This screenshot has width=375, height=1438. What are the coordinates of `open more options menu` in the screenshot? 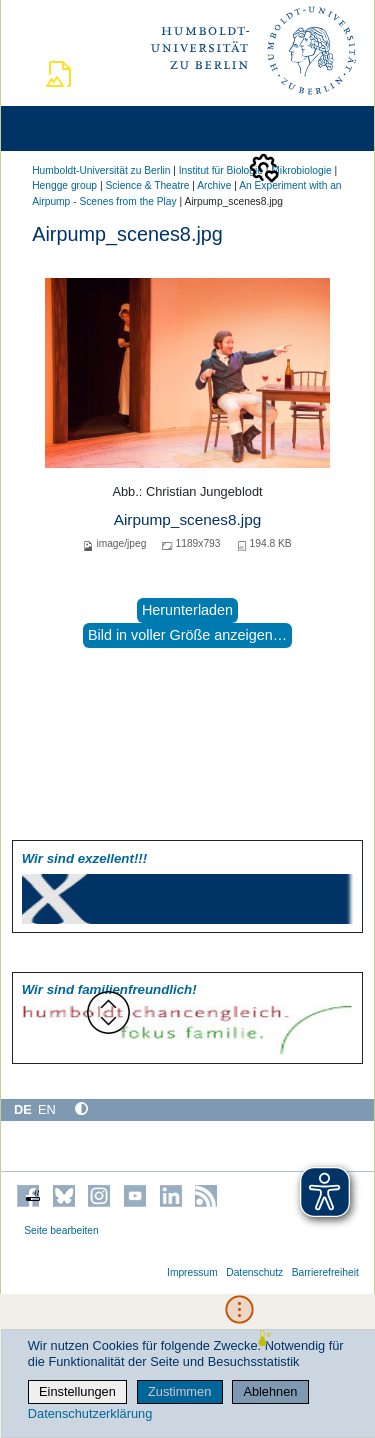 It's located at (239, 1309).